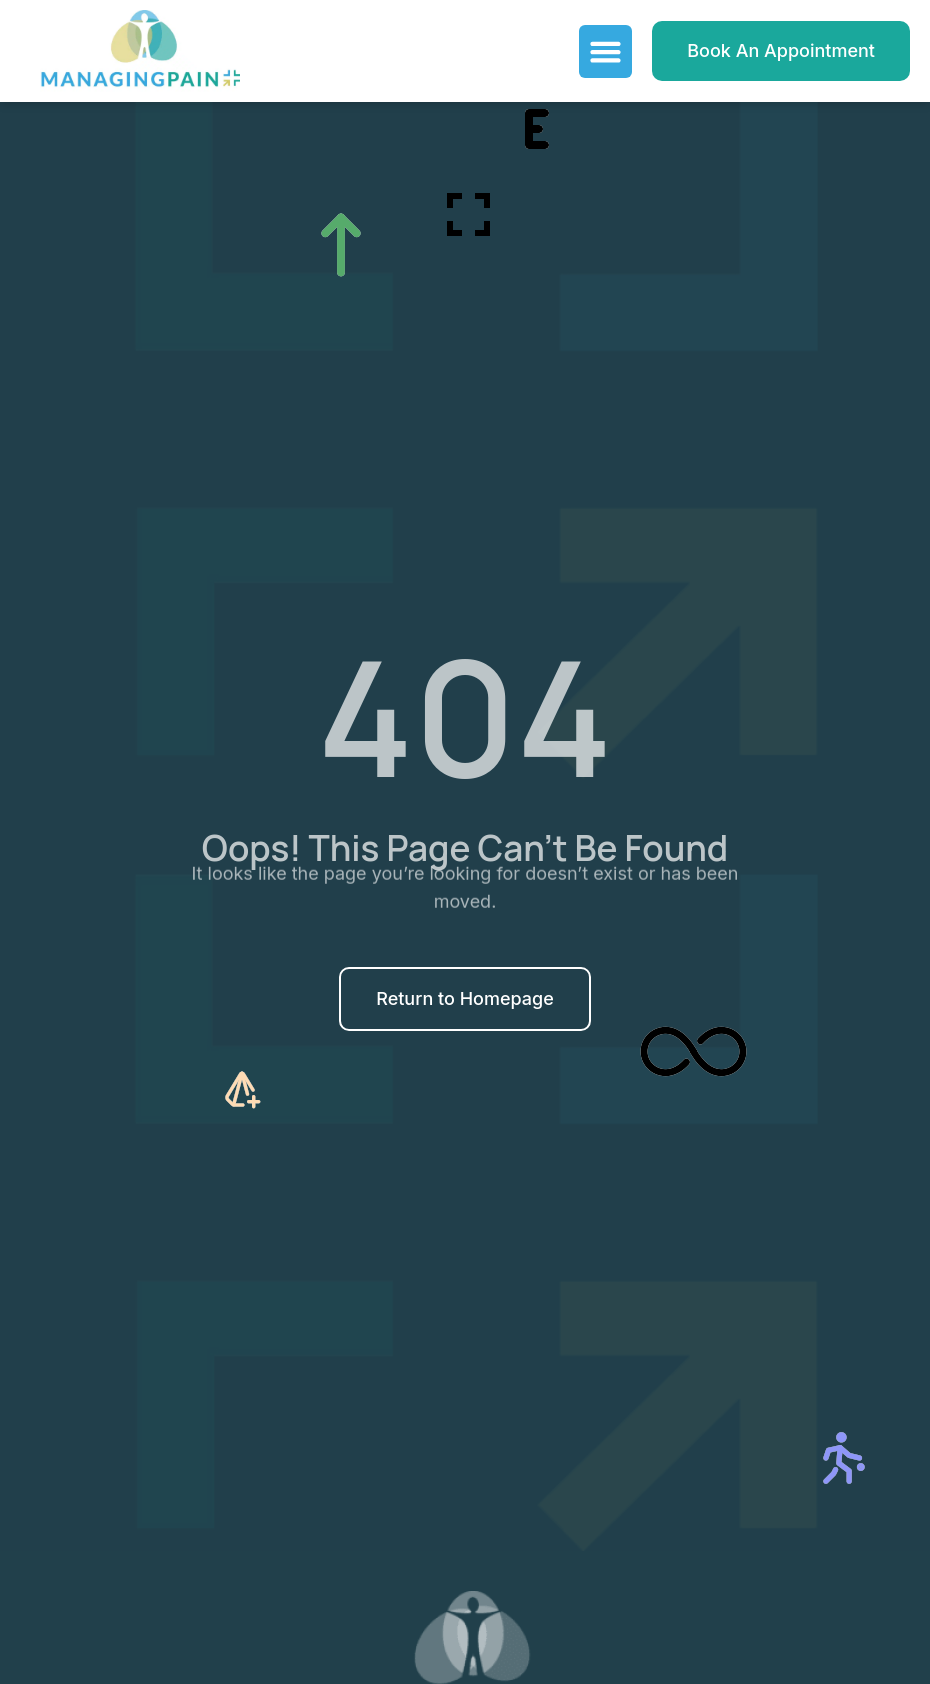 The height and width of the screenshot is (1684, 930). Describe the element at coordinates (242, 1090) in the screenshot. I see `add a new 3D object or shape` at that location.